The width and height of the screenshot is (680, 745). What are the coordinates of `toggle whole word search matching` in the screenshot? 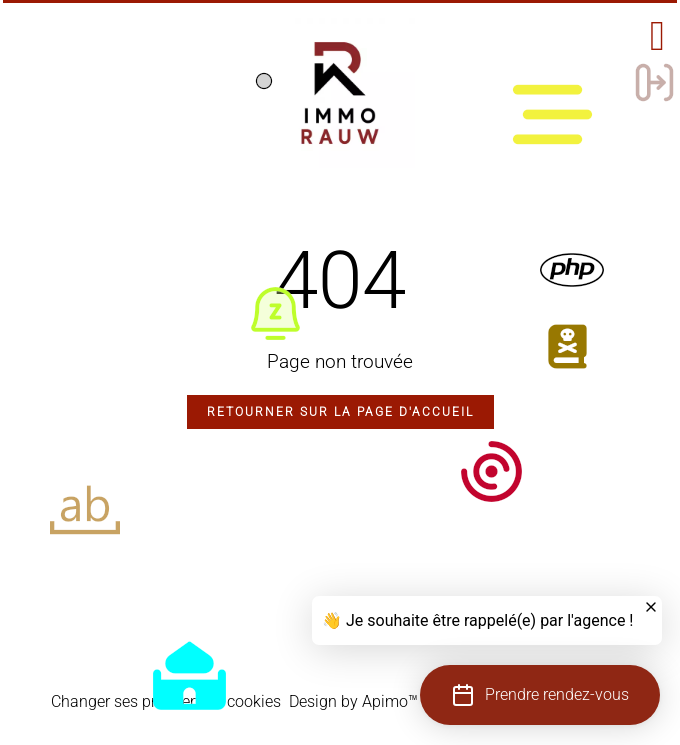 It's located at (85, 508).